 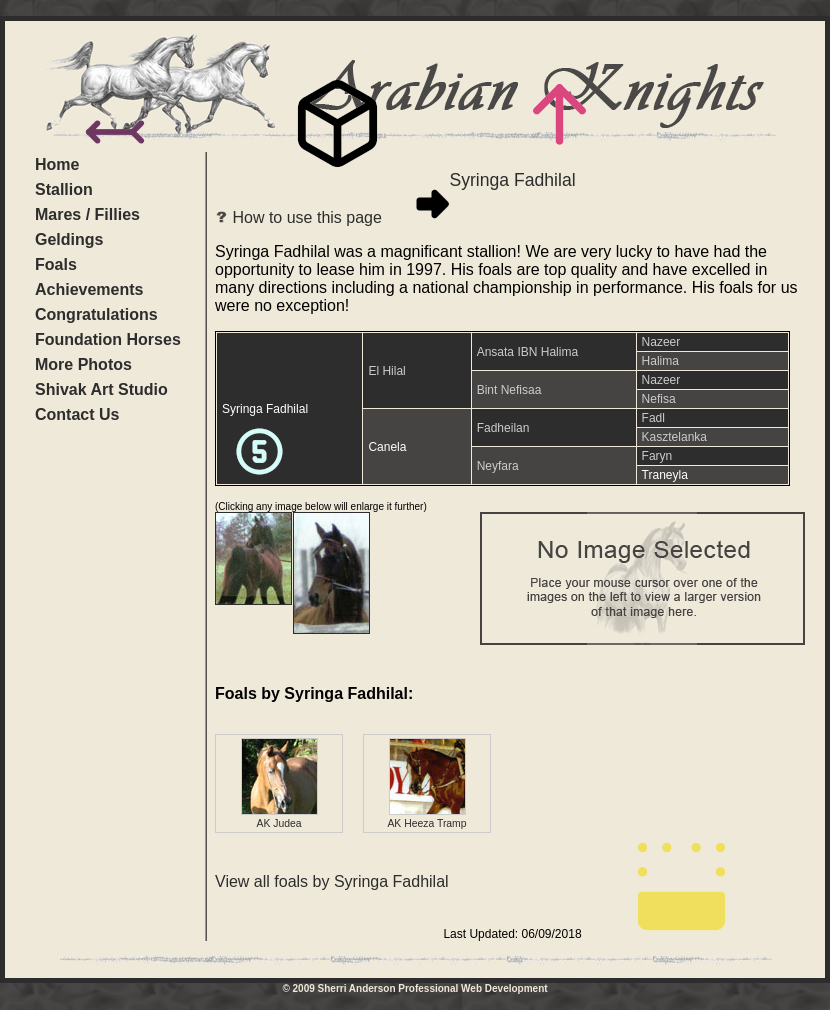 What do you see at coordinates (681, 886) in the screenshot?
I see `align content to bottom of container` at bounding box center [681, 886].